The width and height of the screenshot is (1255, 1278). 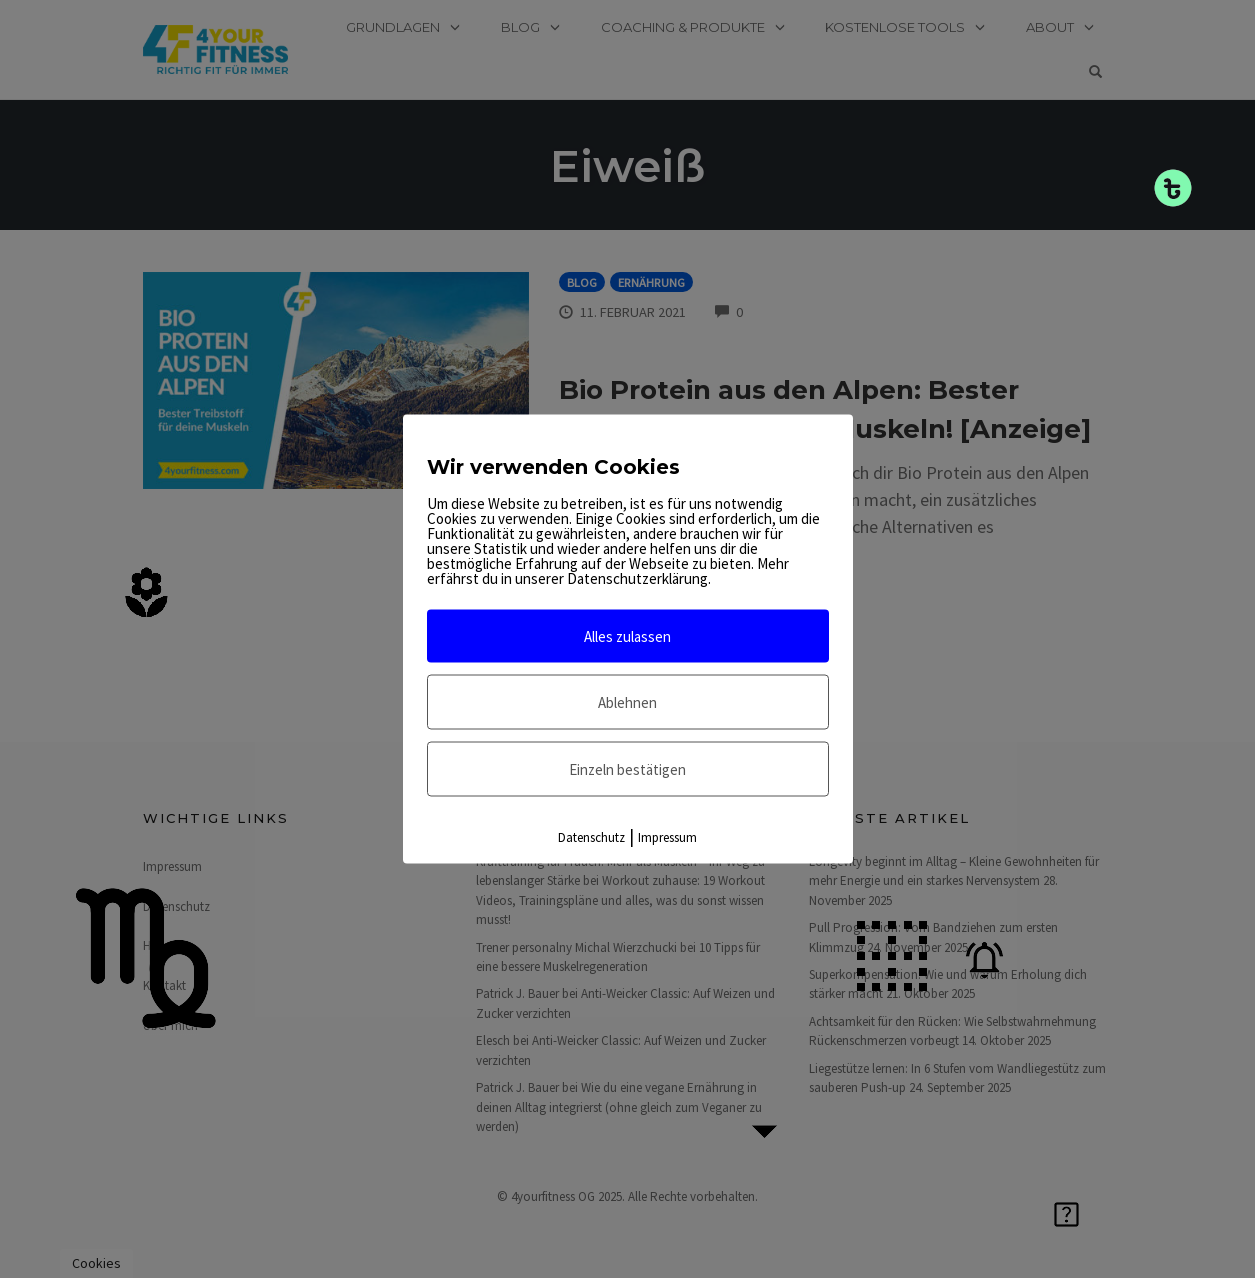 What do you see at coordinates (146, 593) in the screenshot?
I see `find nearby florists or flower shops` at bounding box center [146, 593].